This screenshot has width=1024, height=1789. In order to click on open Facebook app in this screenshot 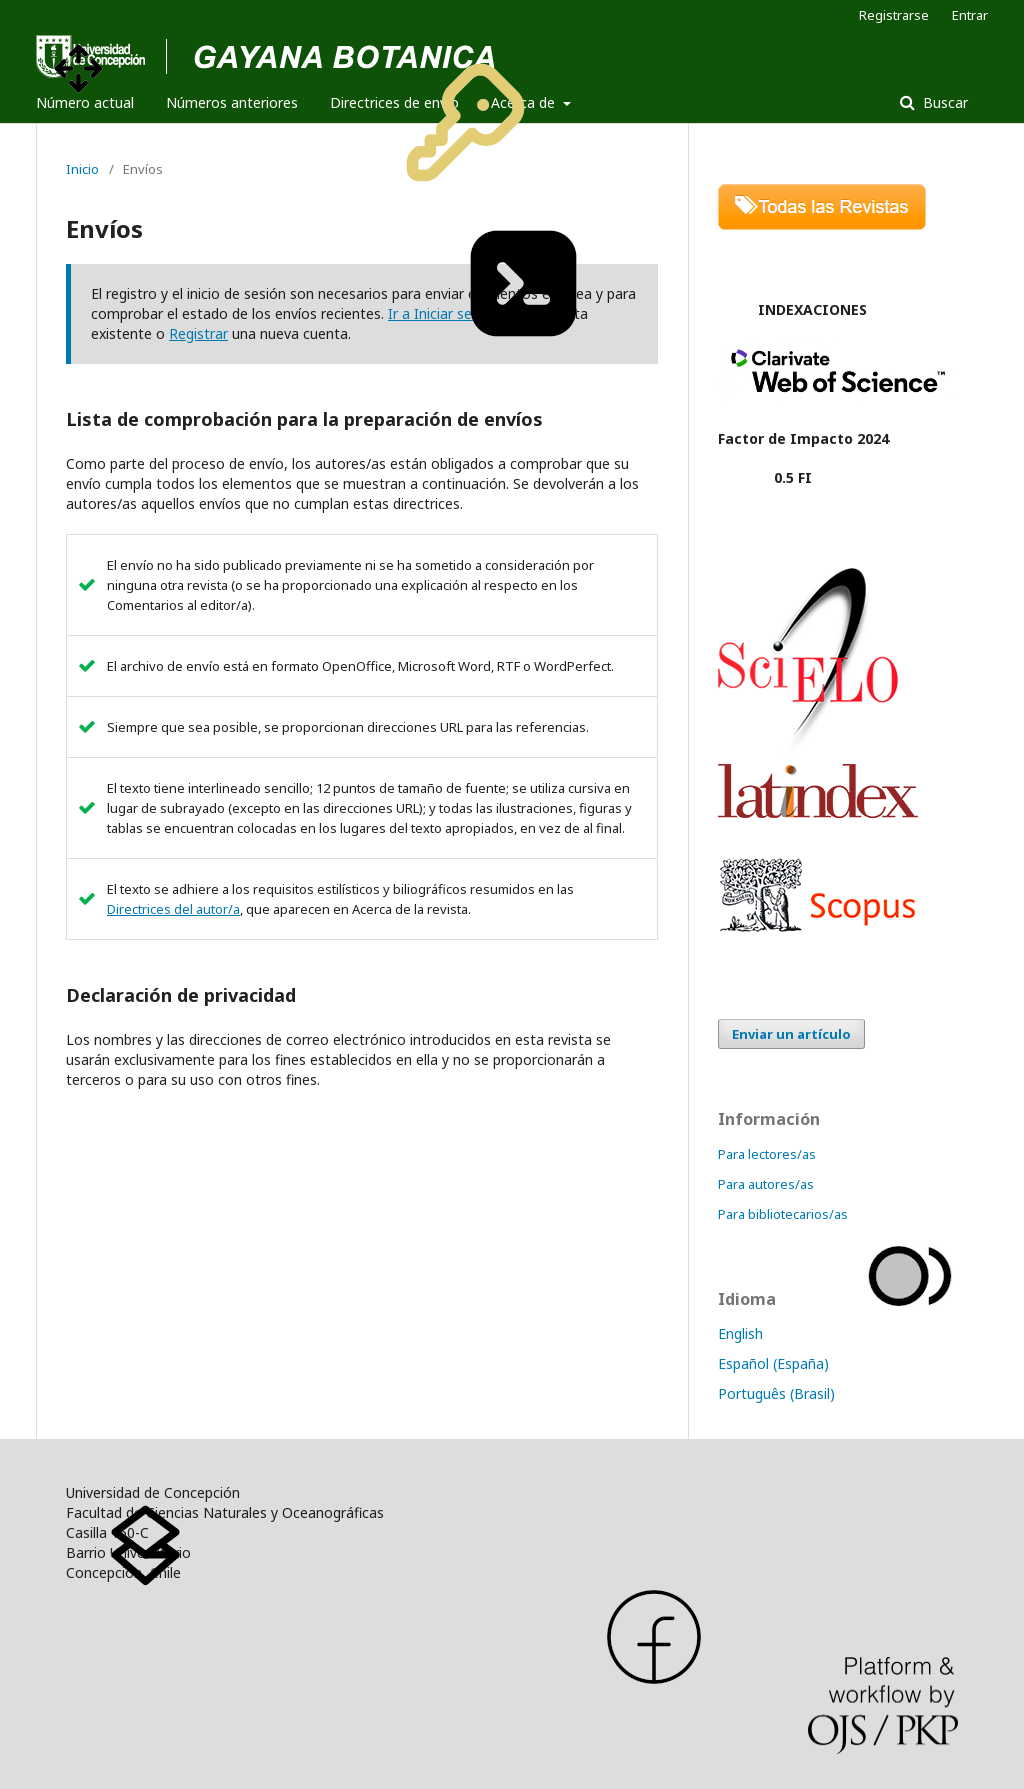, I will do `click(654, 1637)`.